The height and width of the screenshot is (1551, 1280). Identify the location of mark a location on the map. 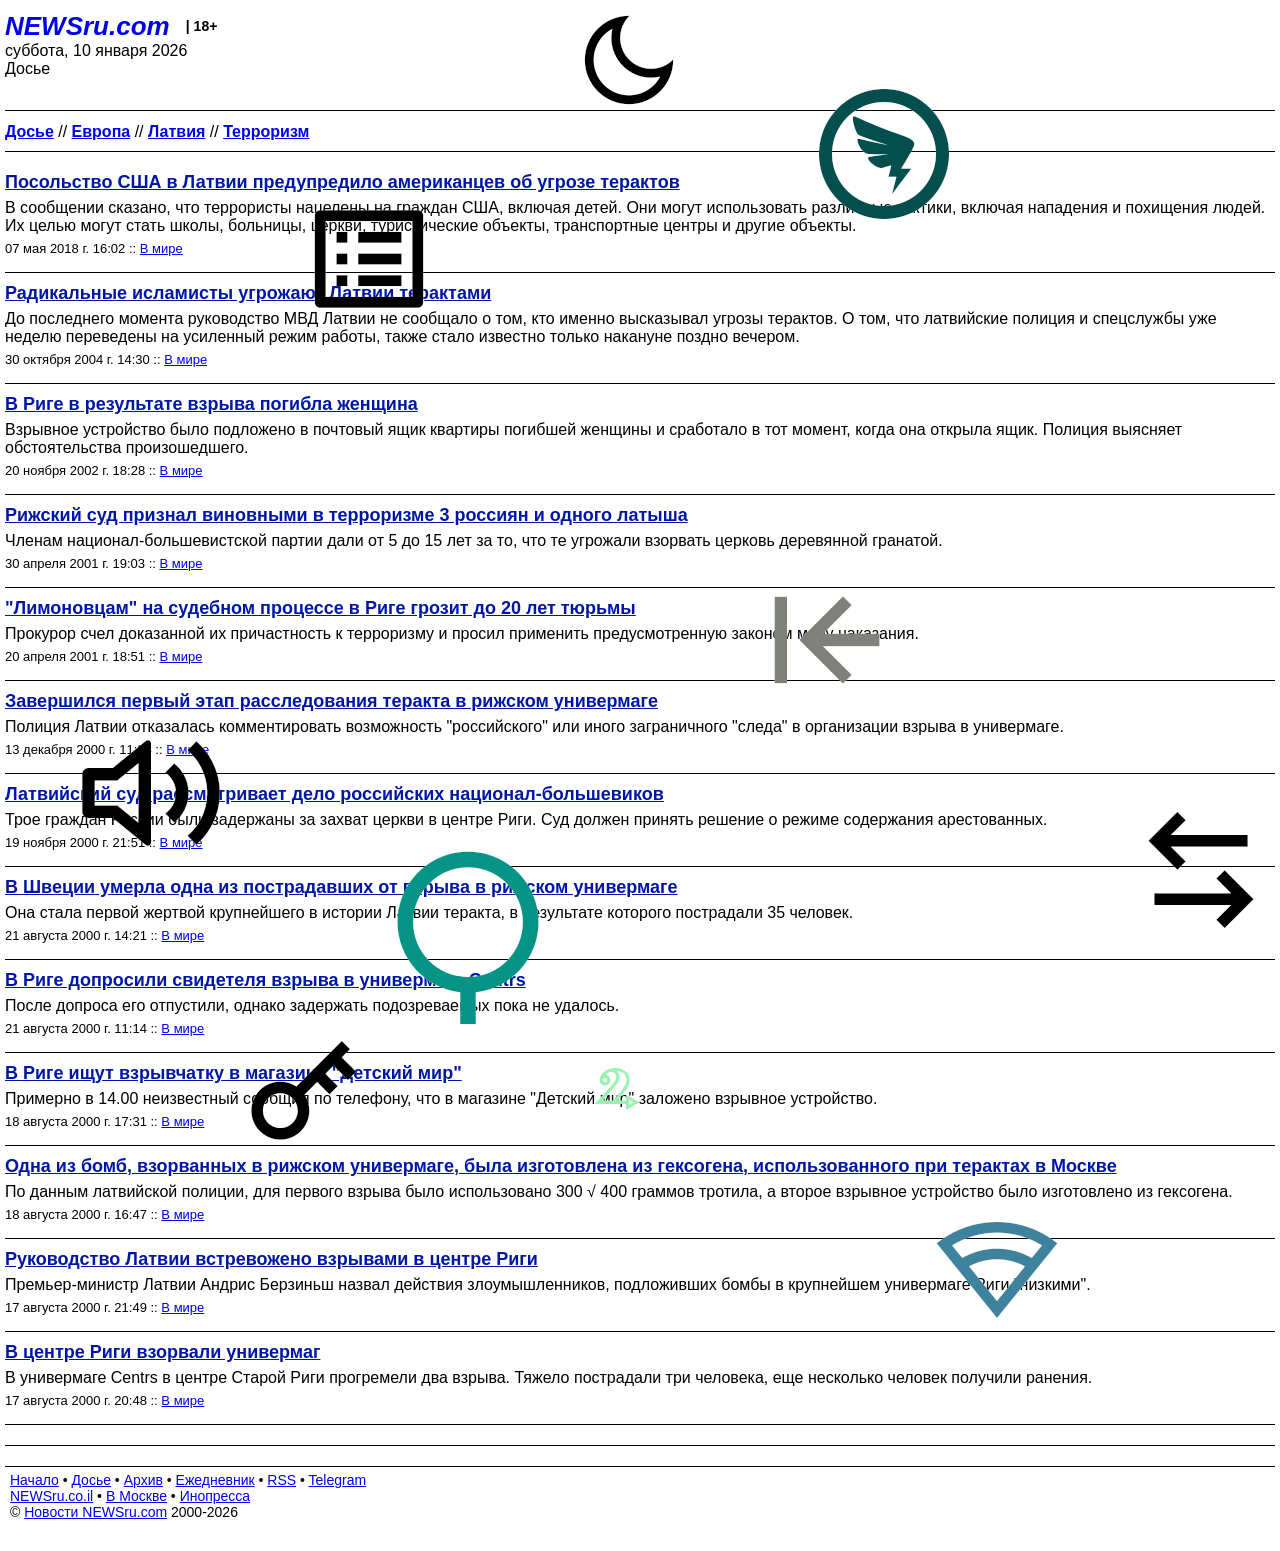
(468, 930).